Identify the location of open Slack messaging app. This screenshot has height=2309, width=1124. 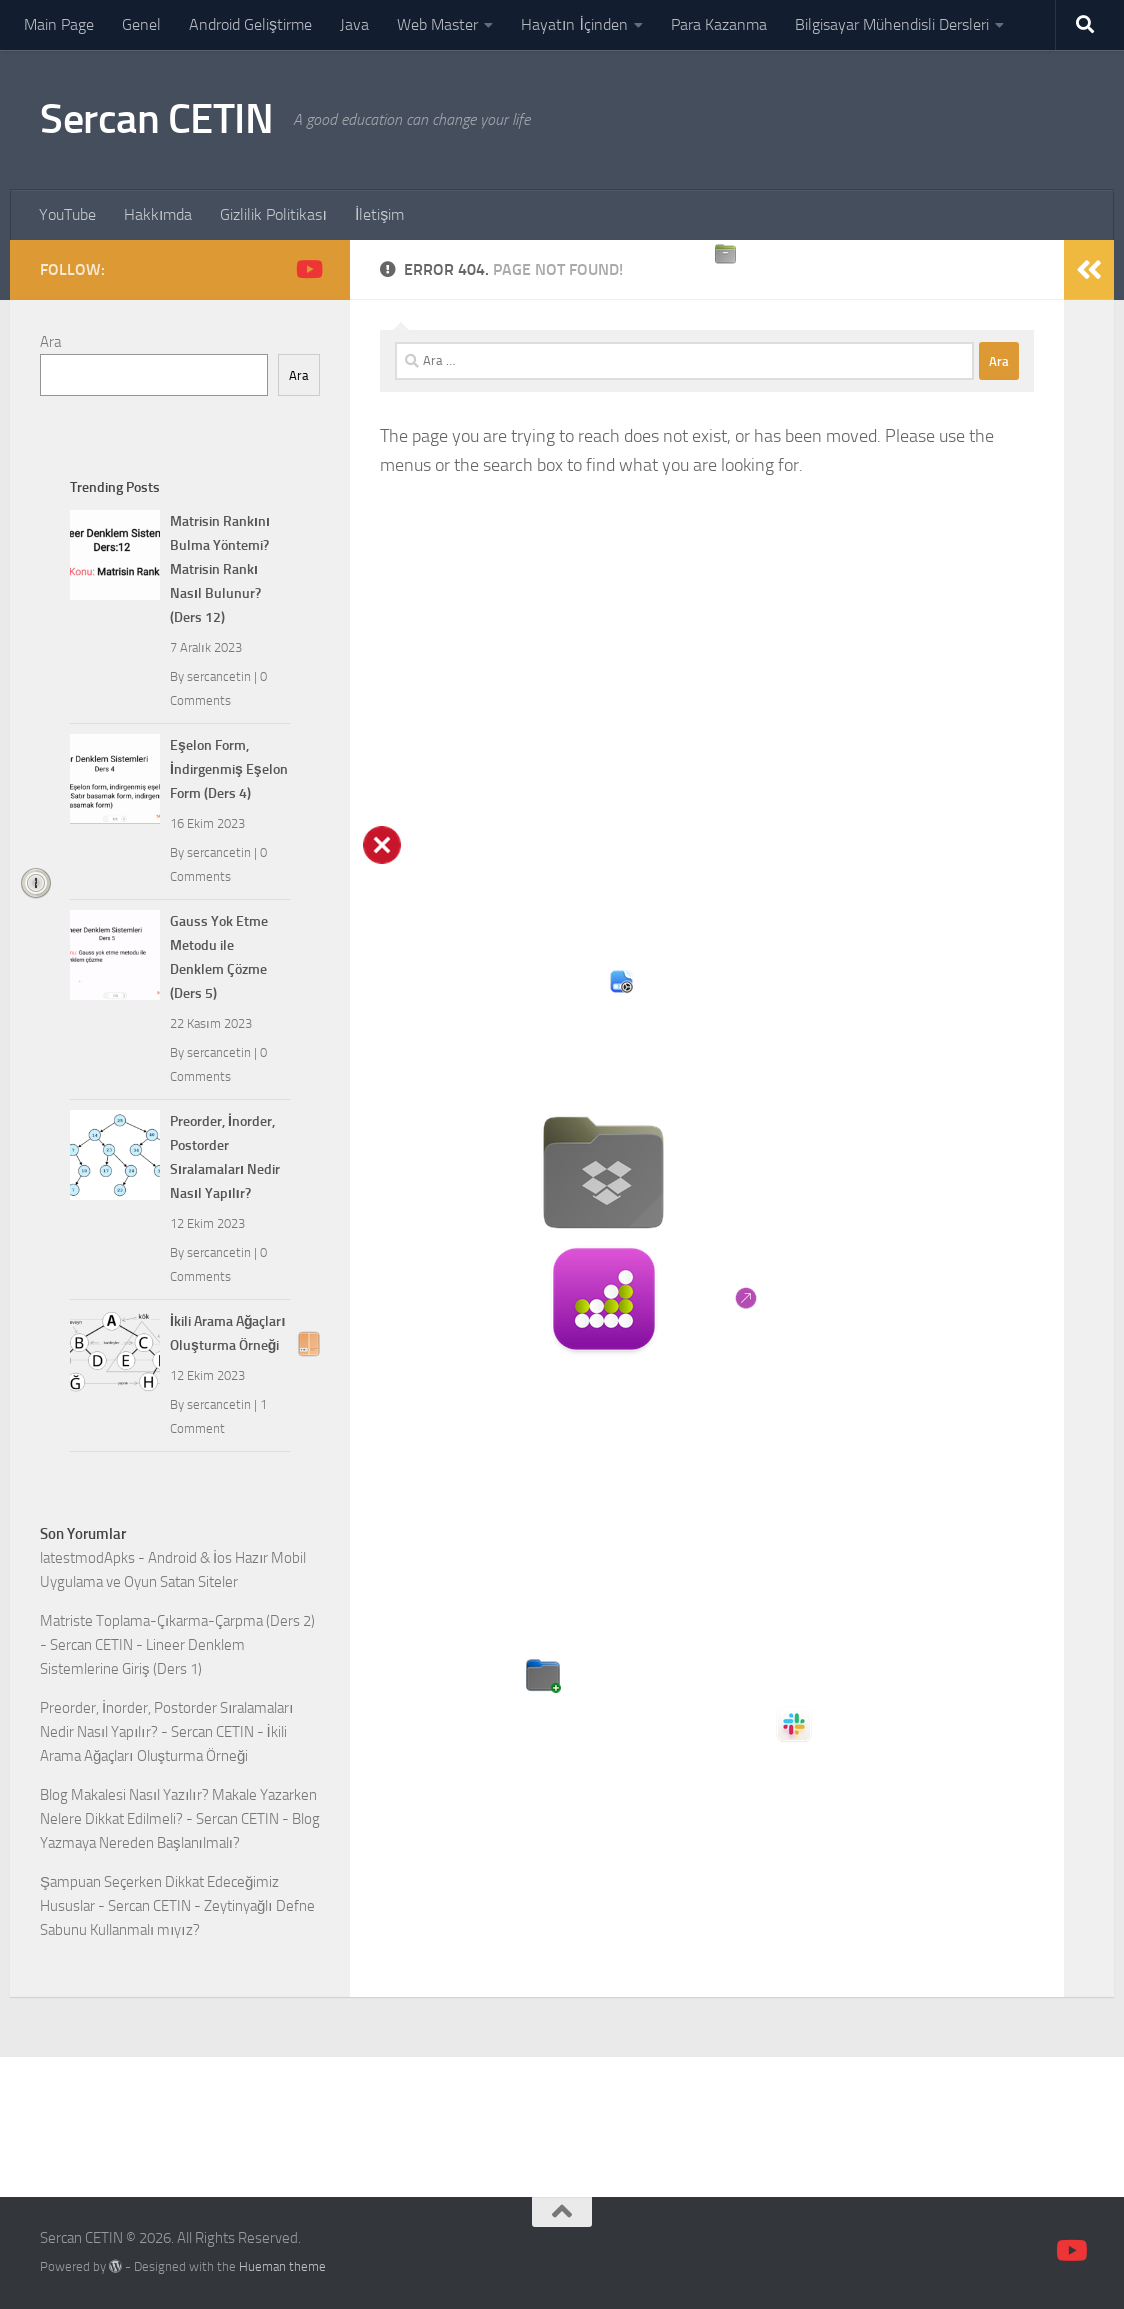
(794, 1724).